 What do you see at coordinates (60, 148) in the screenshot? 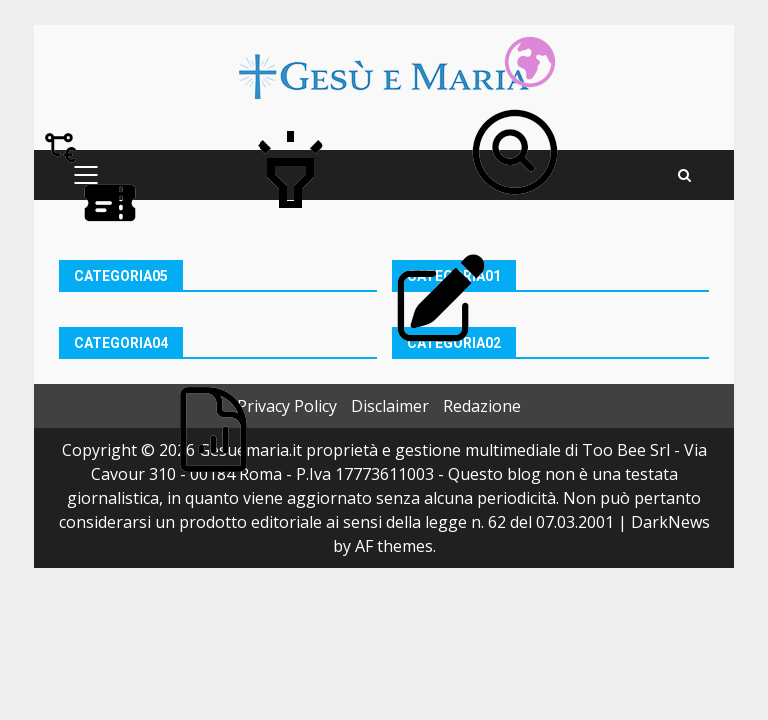
I see `view euro currency transactions` at bounding box center [60, 148].